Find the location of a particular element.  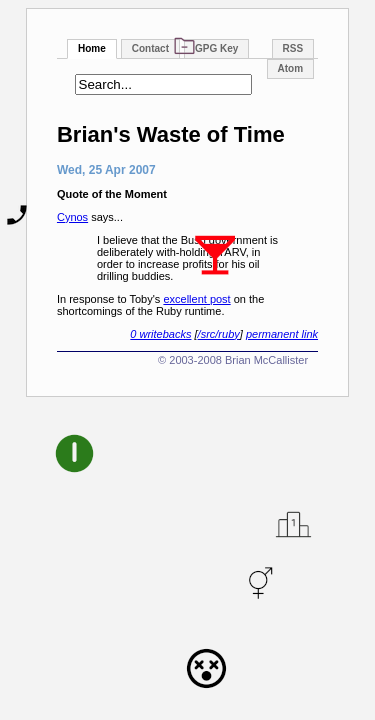

view leaderboard rankings is located at coordinates (293, 524).